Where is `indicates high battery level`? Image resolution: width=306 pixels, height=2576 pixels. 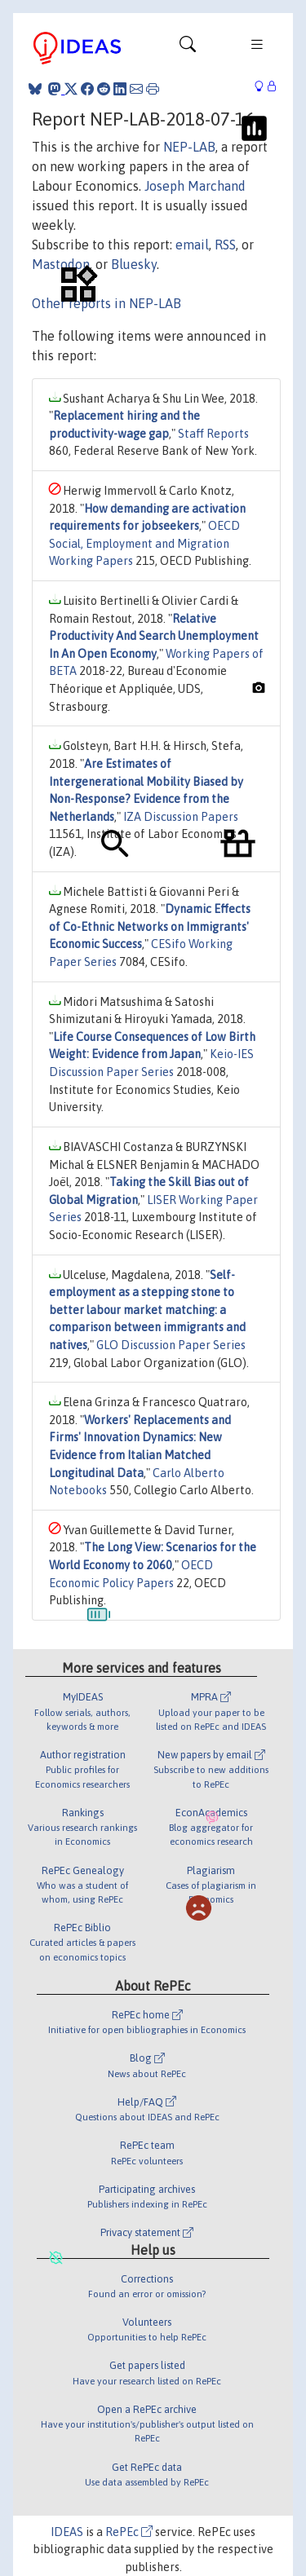 indicates high battery level is located at coordinates (98, 1614).